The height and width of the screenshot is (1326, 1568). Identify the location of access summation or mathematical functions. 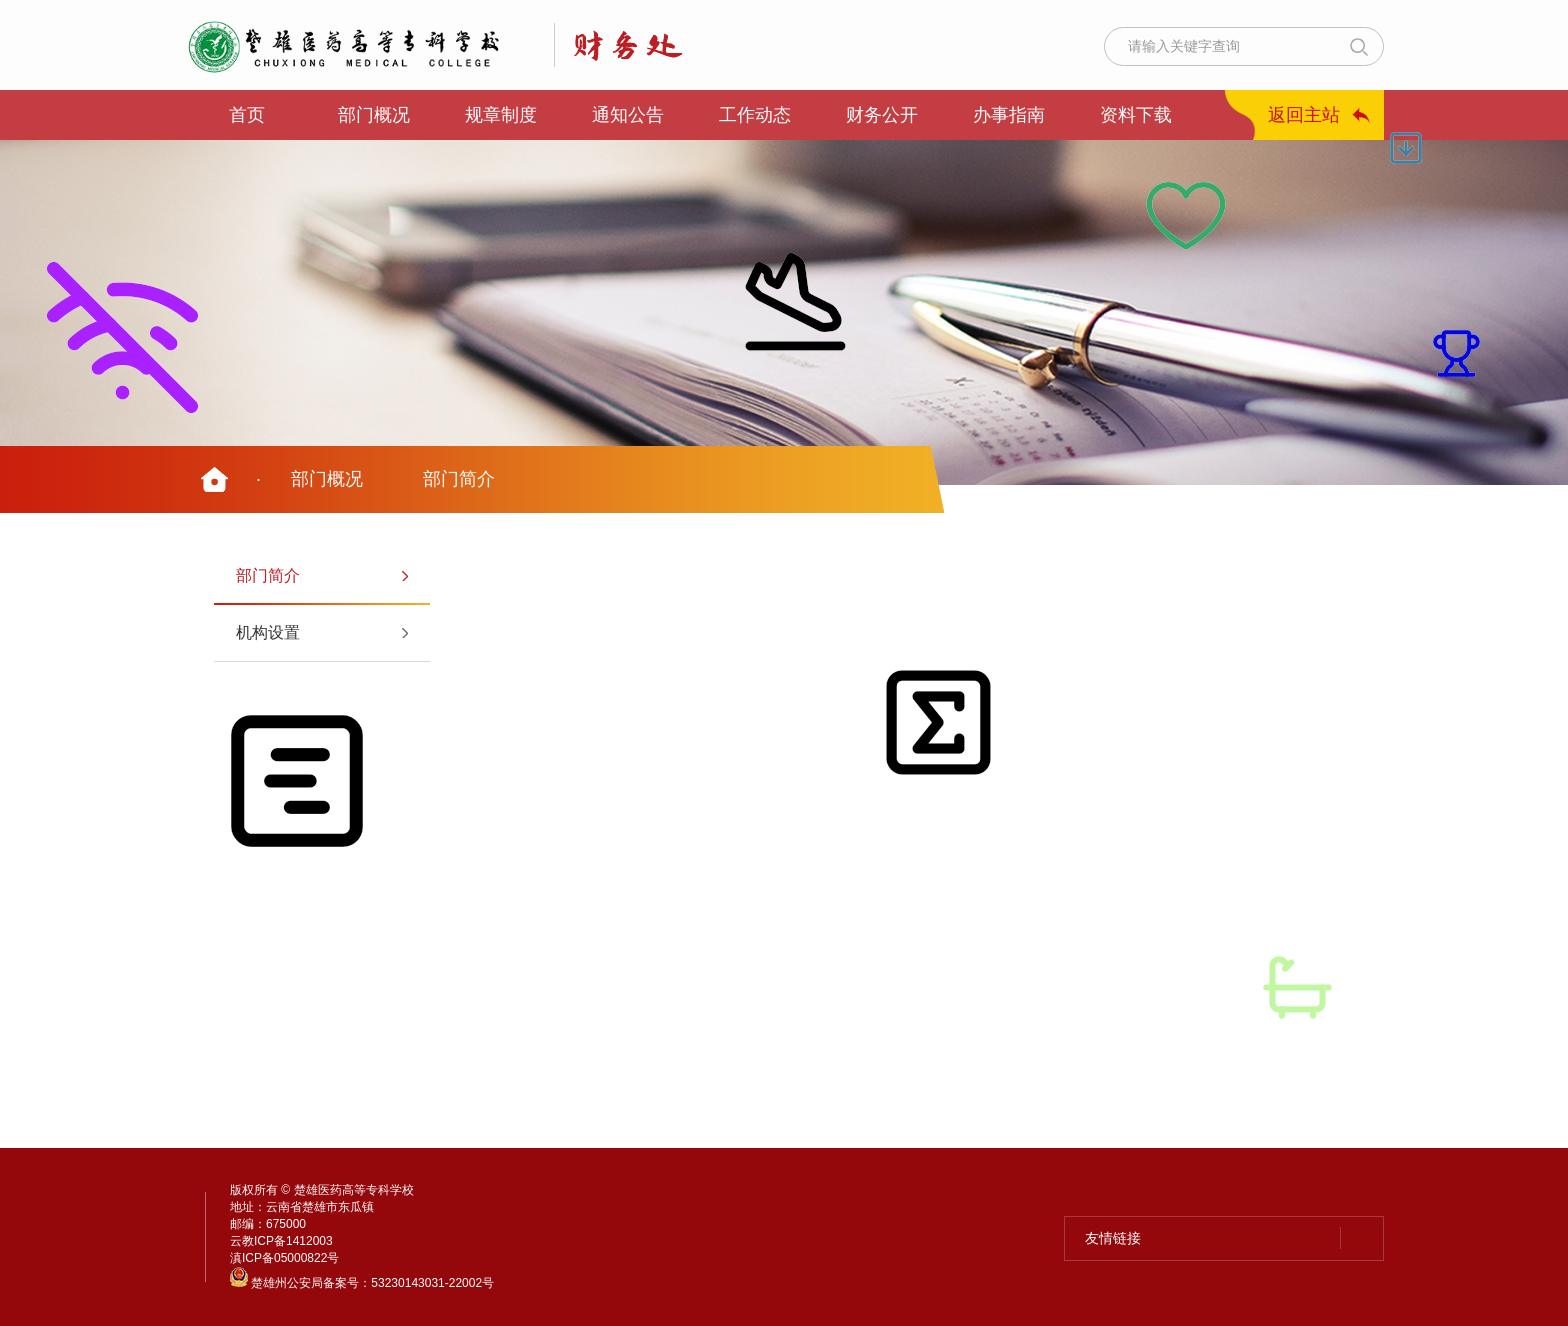
(938, 722).